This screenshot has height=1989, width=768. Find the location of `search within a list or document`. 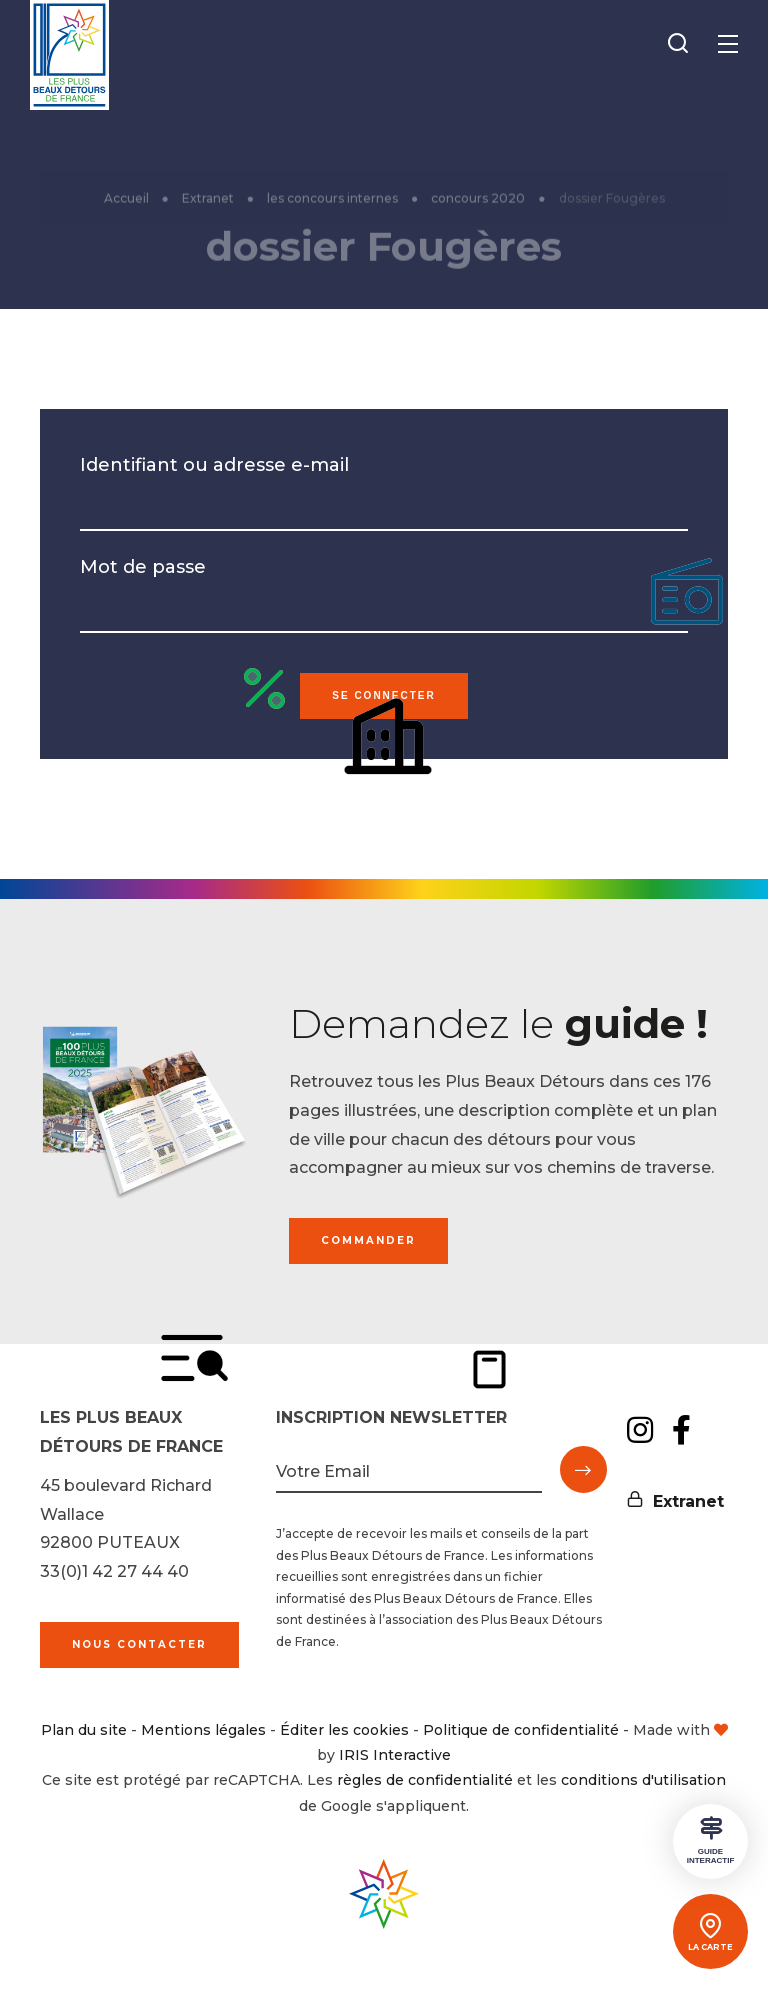

search within a list or document is located at coordinates (192, 1358).